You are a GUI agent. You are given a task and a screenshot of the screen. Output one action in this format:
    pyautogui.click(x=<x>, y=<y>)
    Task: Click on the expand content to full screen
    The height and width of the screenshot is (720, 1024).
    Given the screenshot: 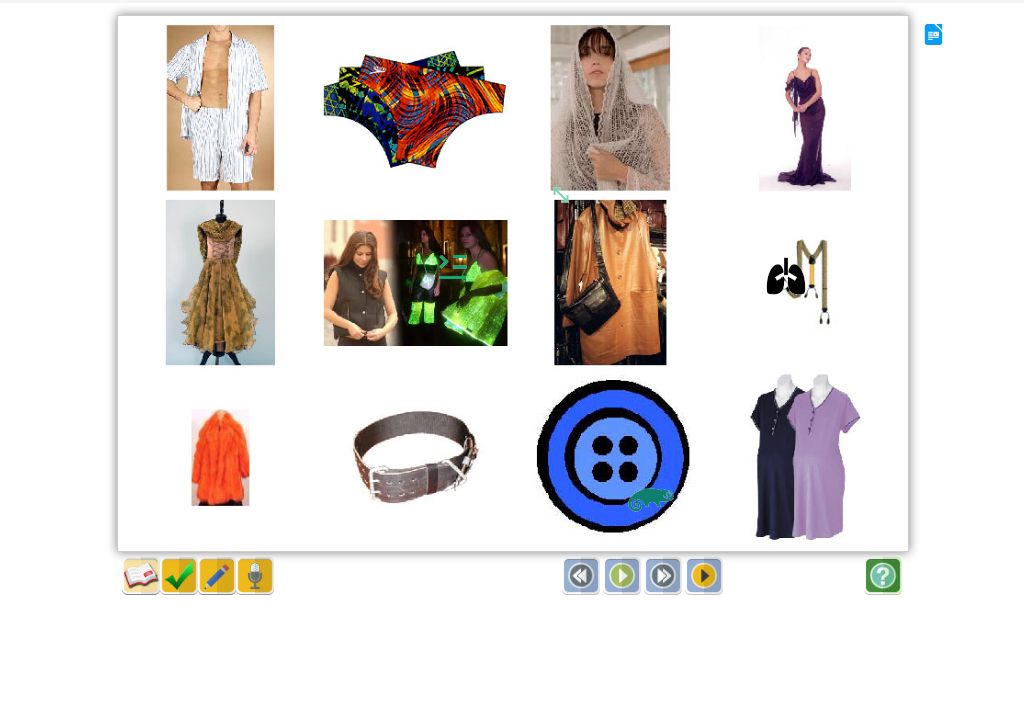 What is the action you would take?
    pyautogui.click(x=561, y=195)
    